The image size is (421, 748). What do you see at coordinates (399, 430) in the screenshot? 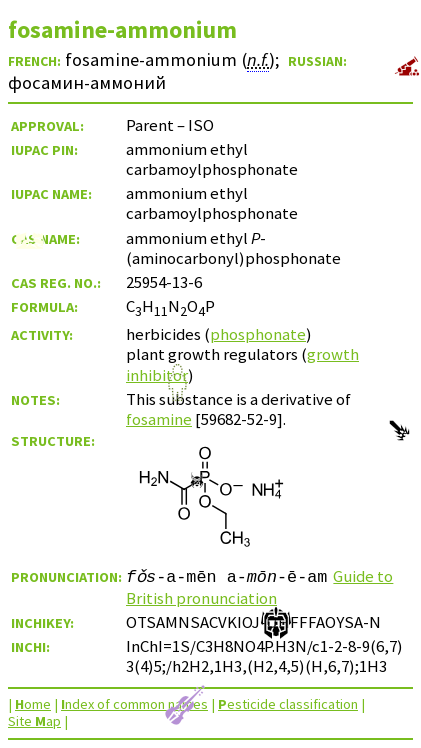
I see `activate a beam or energy attack` at bounding box center [399, 430].